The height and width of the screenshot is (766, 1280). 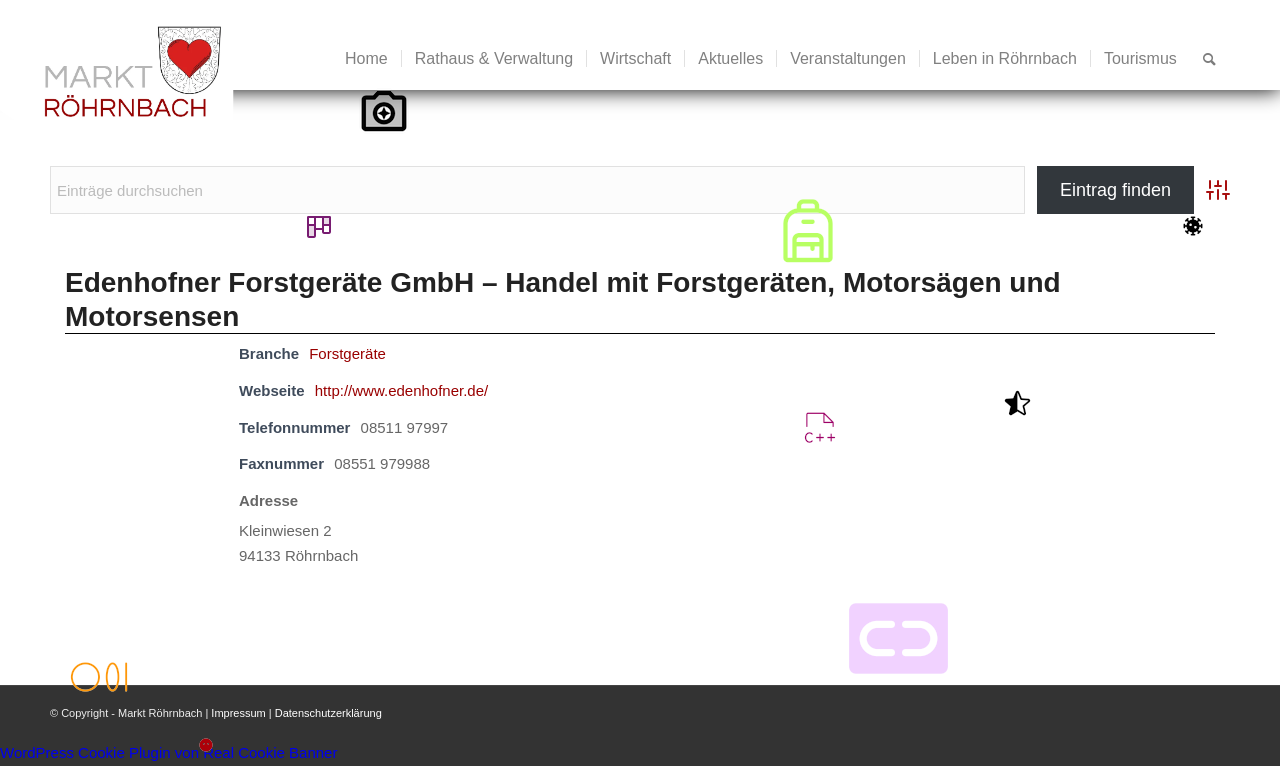 What do you see at coordinates (820, 429) in the screenshot?
I see `open a C++ source file` at bounding box center [820, 429].